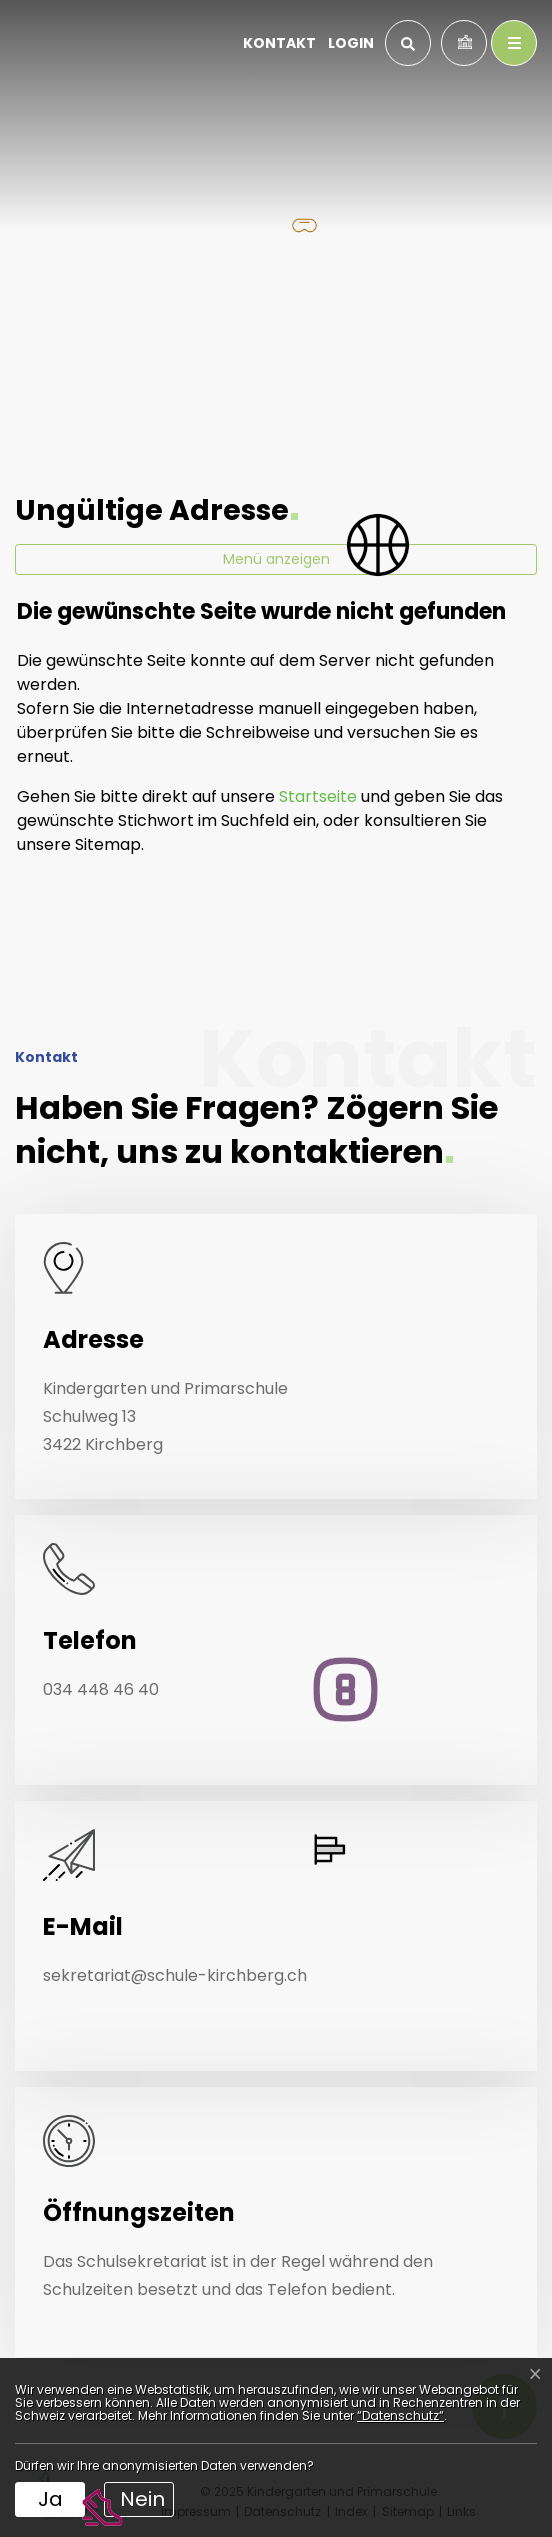 The width and height of the screenshot is (552, 2537). What do you see at coordinates (378, 545) in the screenshot?
I see `access sports or basketball-related content` at bounding box center [378, 545].